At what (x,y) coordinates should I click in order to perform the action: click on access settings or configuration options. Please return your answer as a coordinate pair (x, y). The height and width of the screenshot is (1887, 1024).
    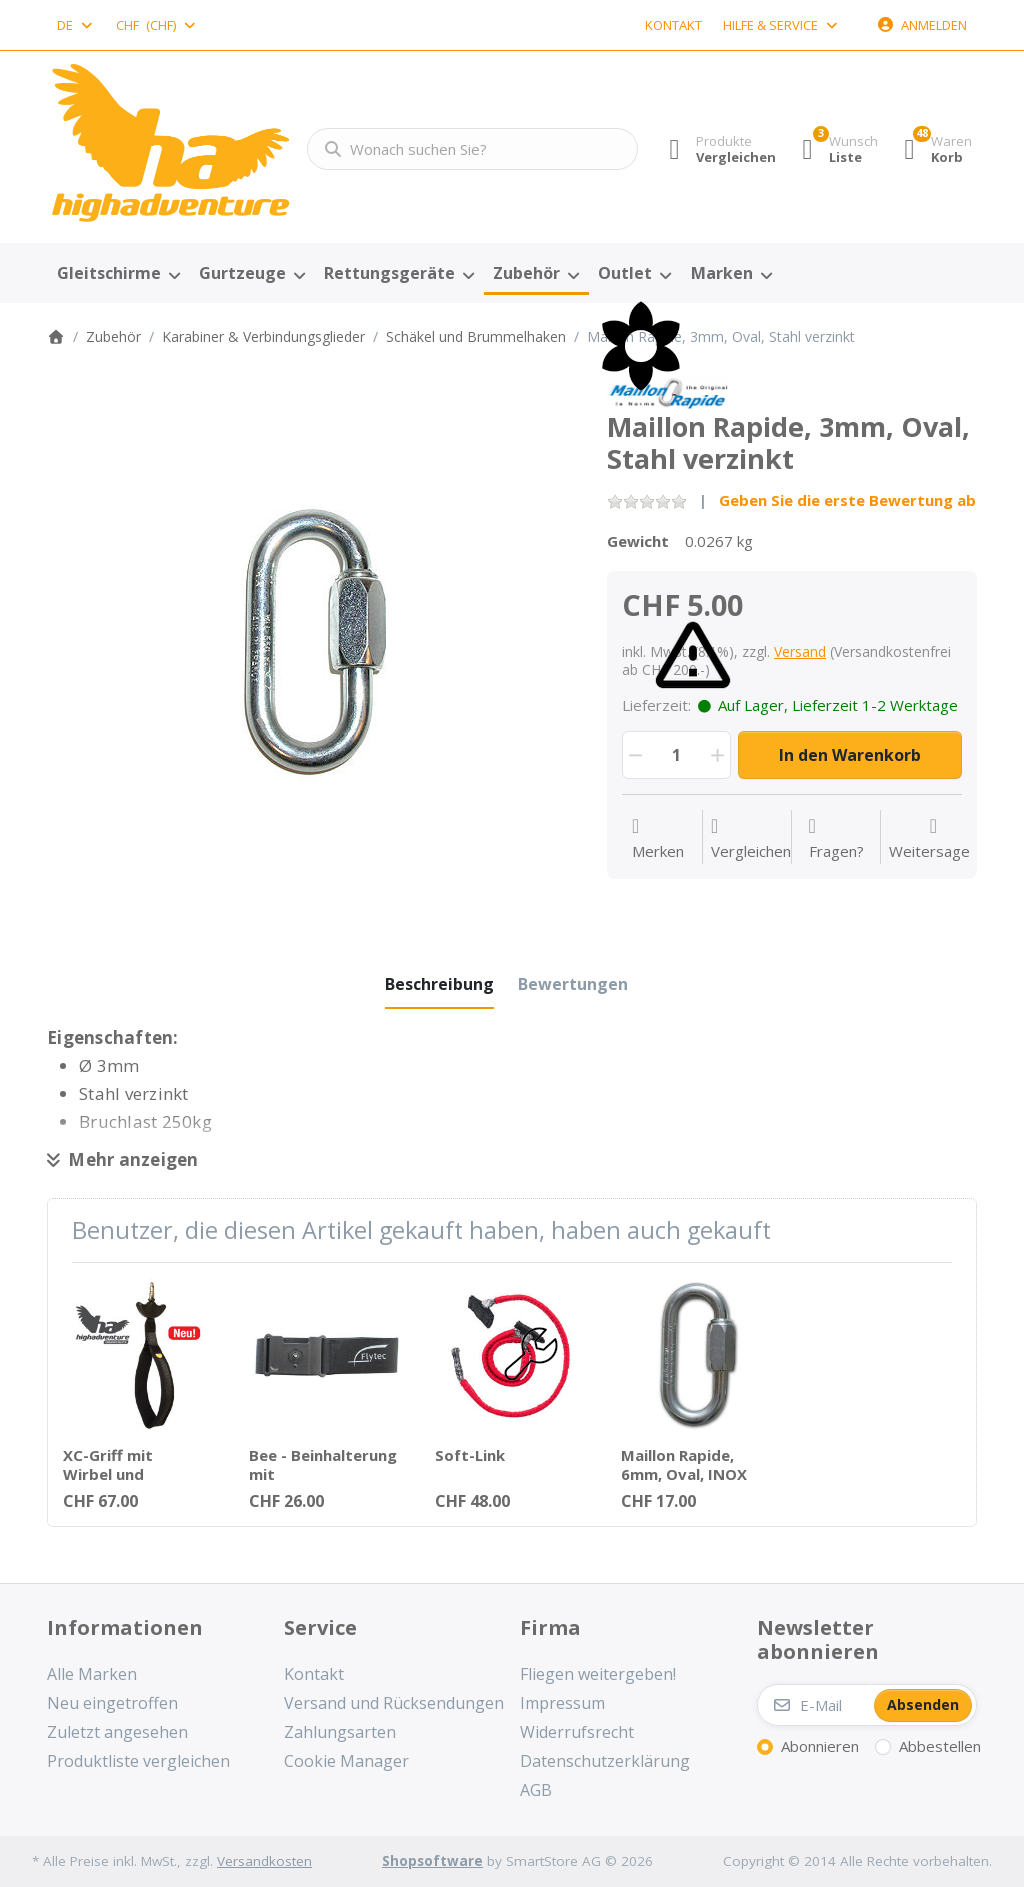
    Looking at the image, I should click on (531, 1354).